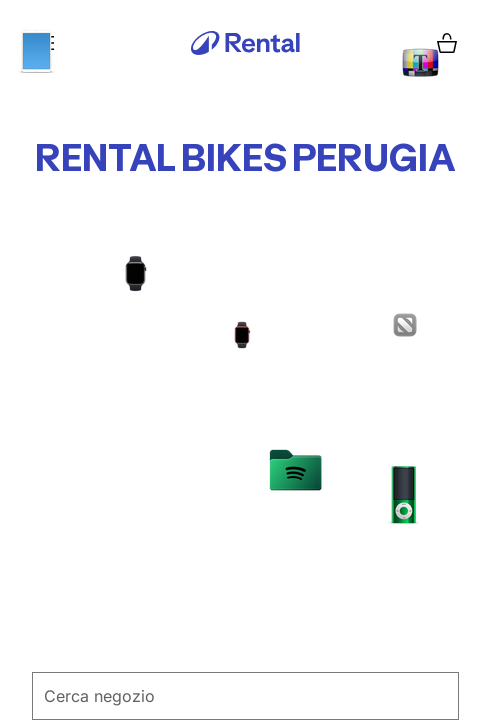 This screenshot has height=720, width=491. What do you see at coordinates (295, 471) in the screenshot?
I see `open folder containing spotify downloads or files` at bounding box center [295, 471].